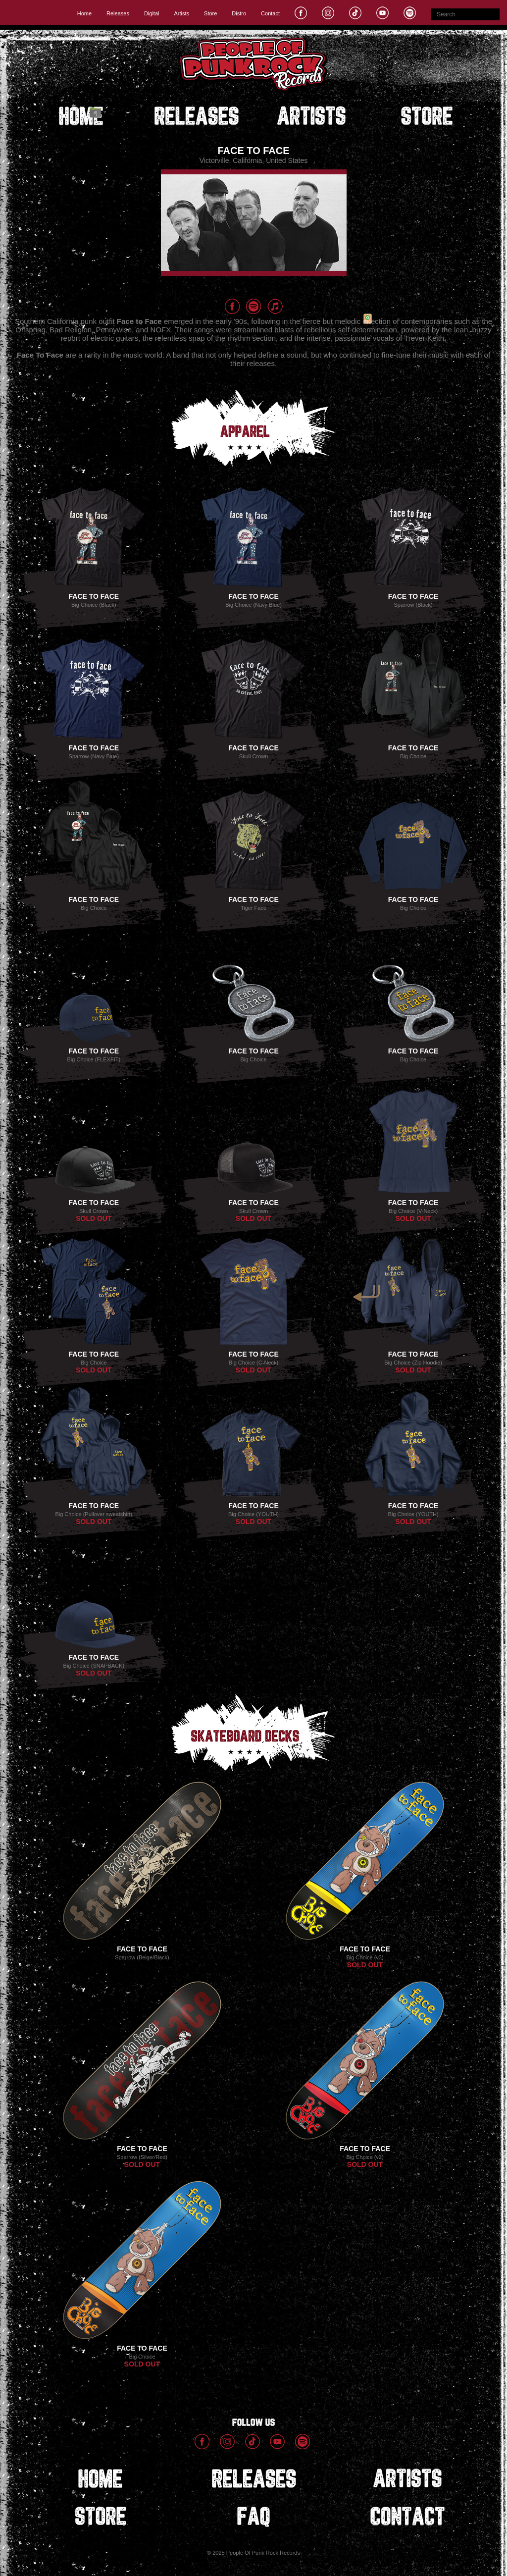 This screenshot has height=2576, width=507. Describe the element at coordinates (366, 1293) in the screenshot. I see `reply to all recipients of an email` at that location.